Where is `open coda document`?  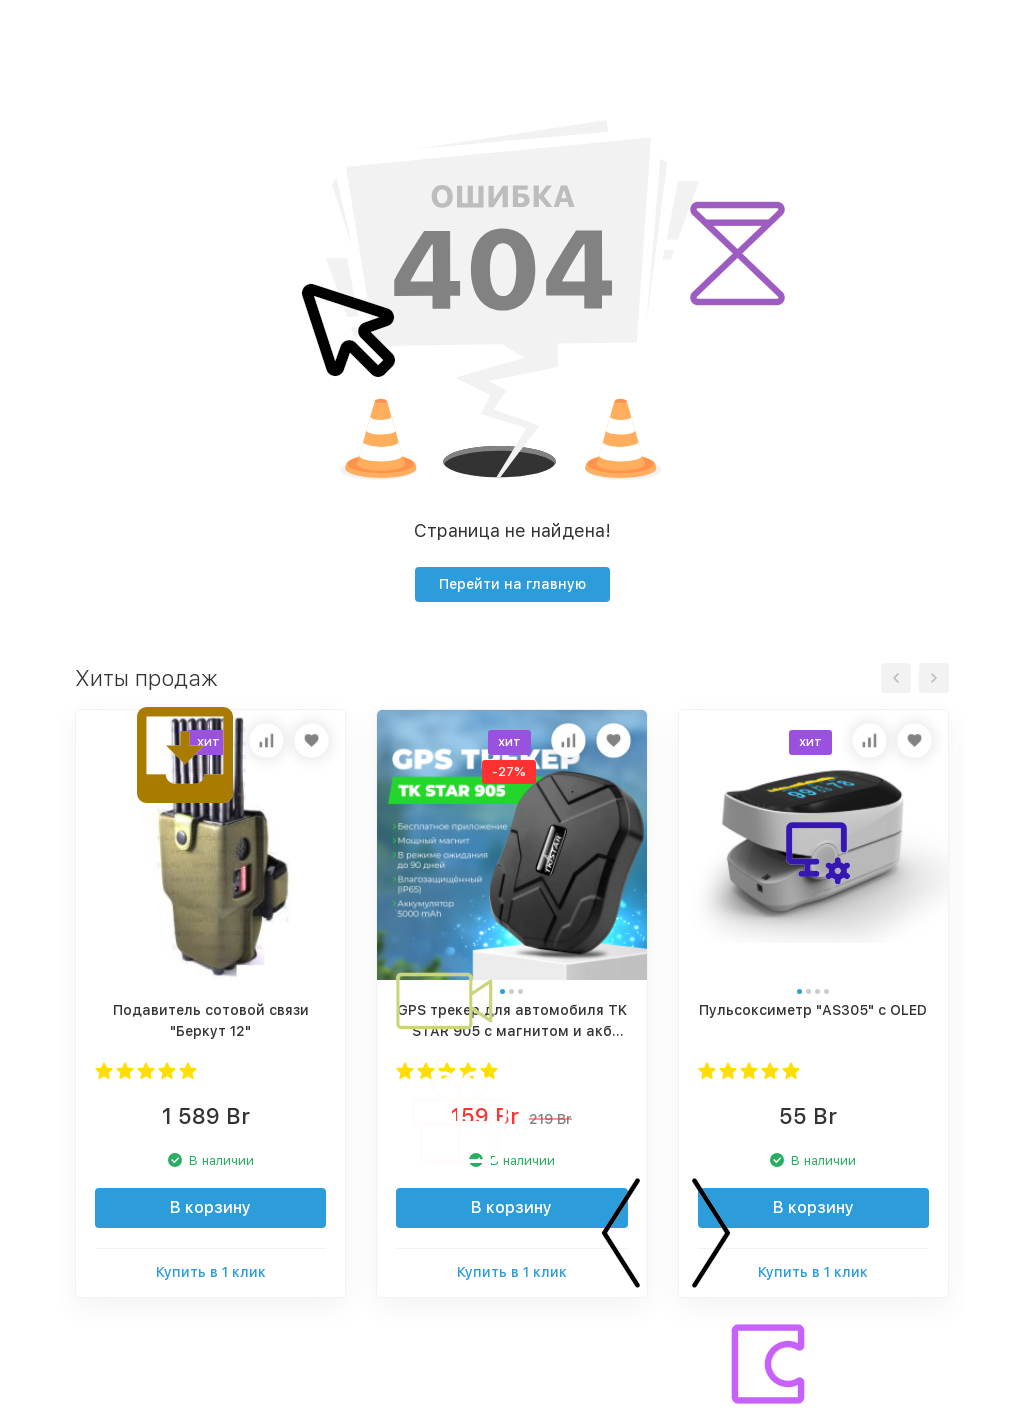
open coda document is located at coordinates (768, 1364).